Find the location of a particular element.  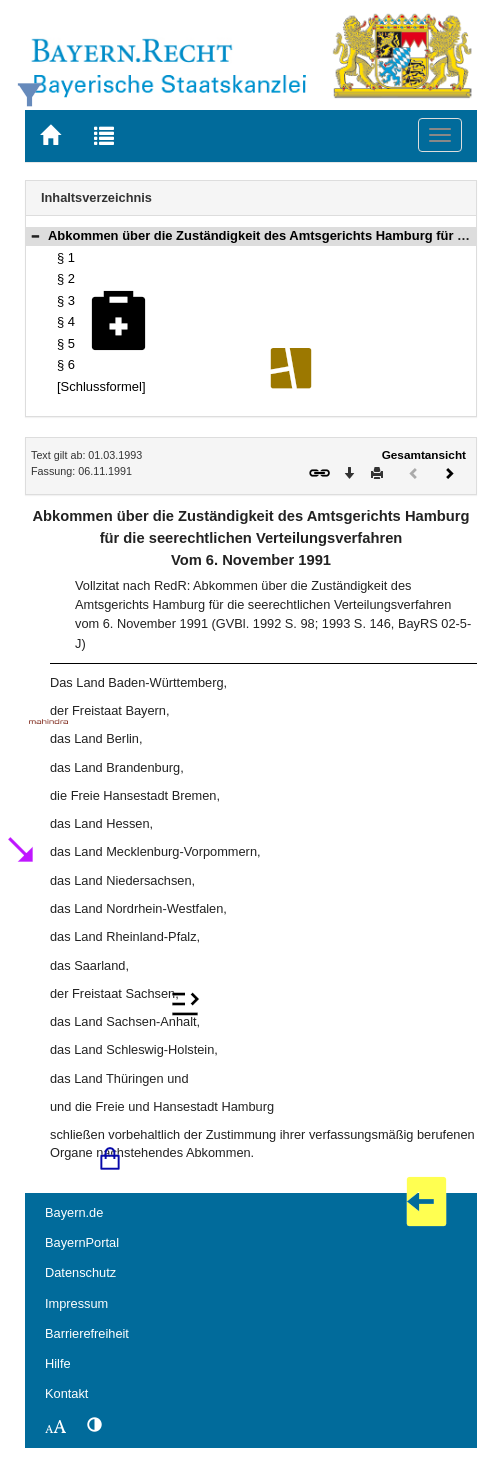

log out of your account is located at coordinates (426, 1201).